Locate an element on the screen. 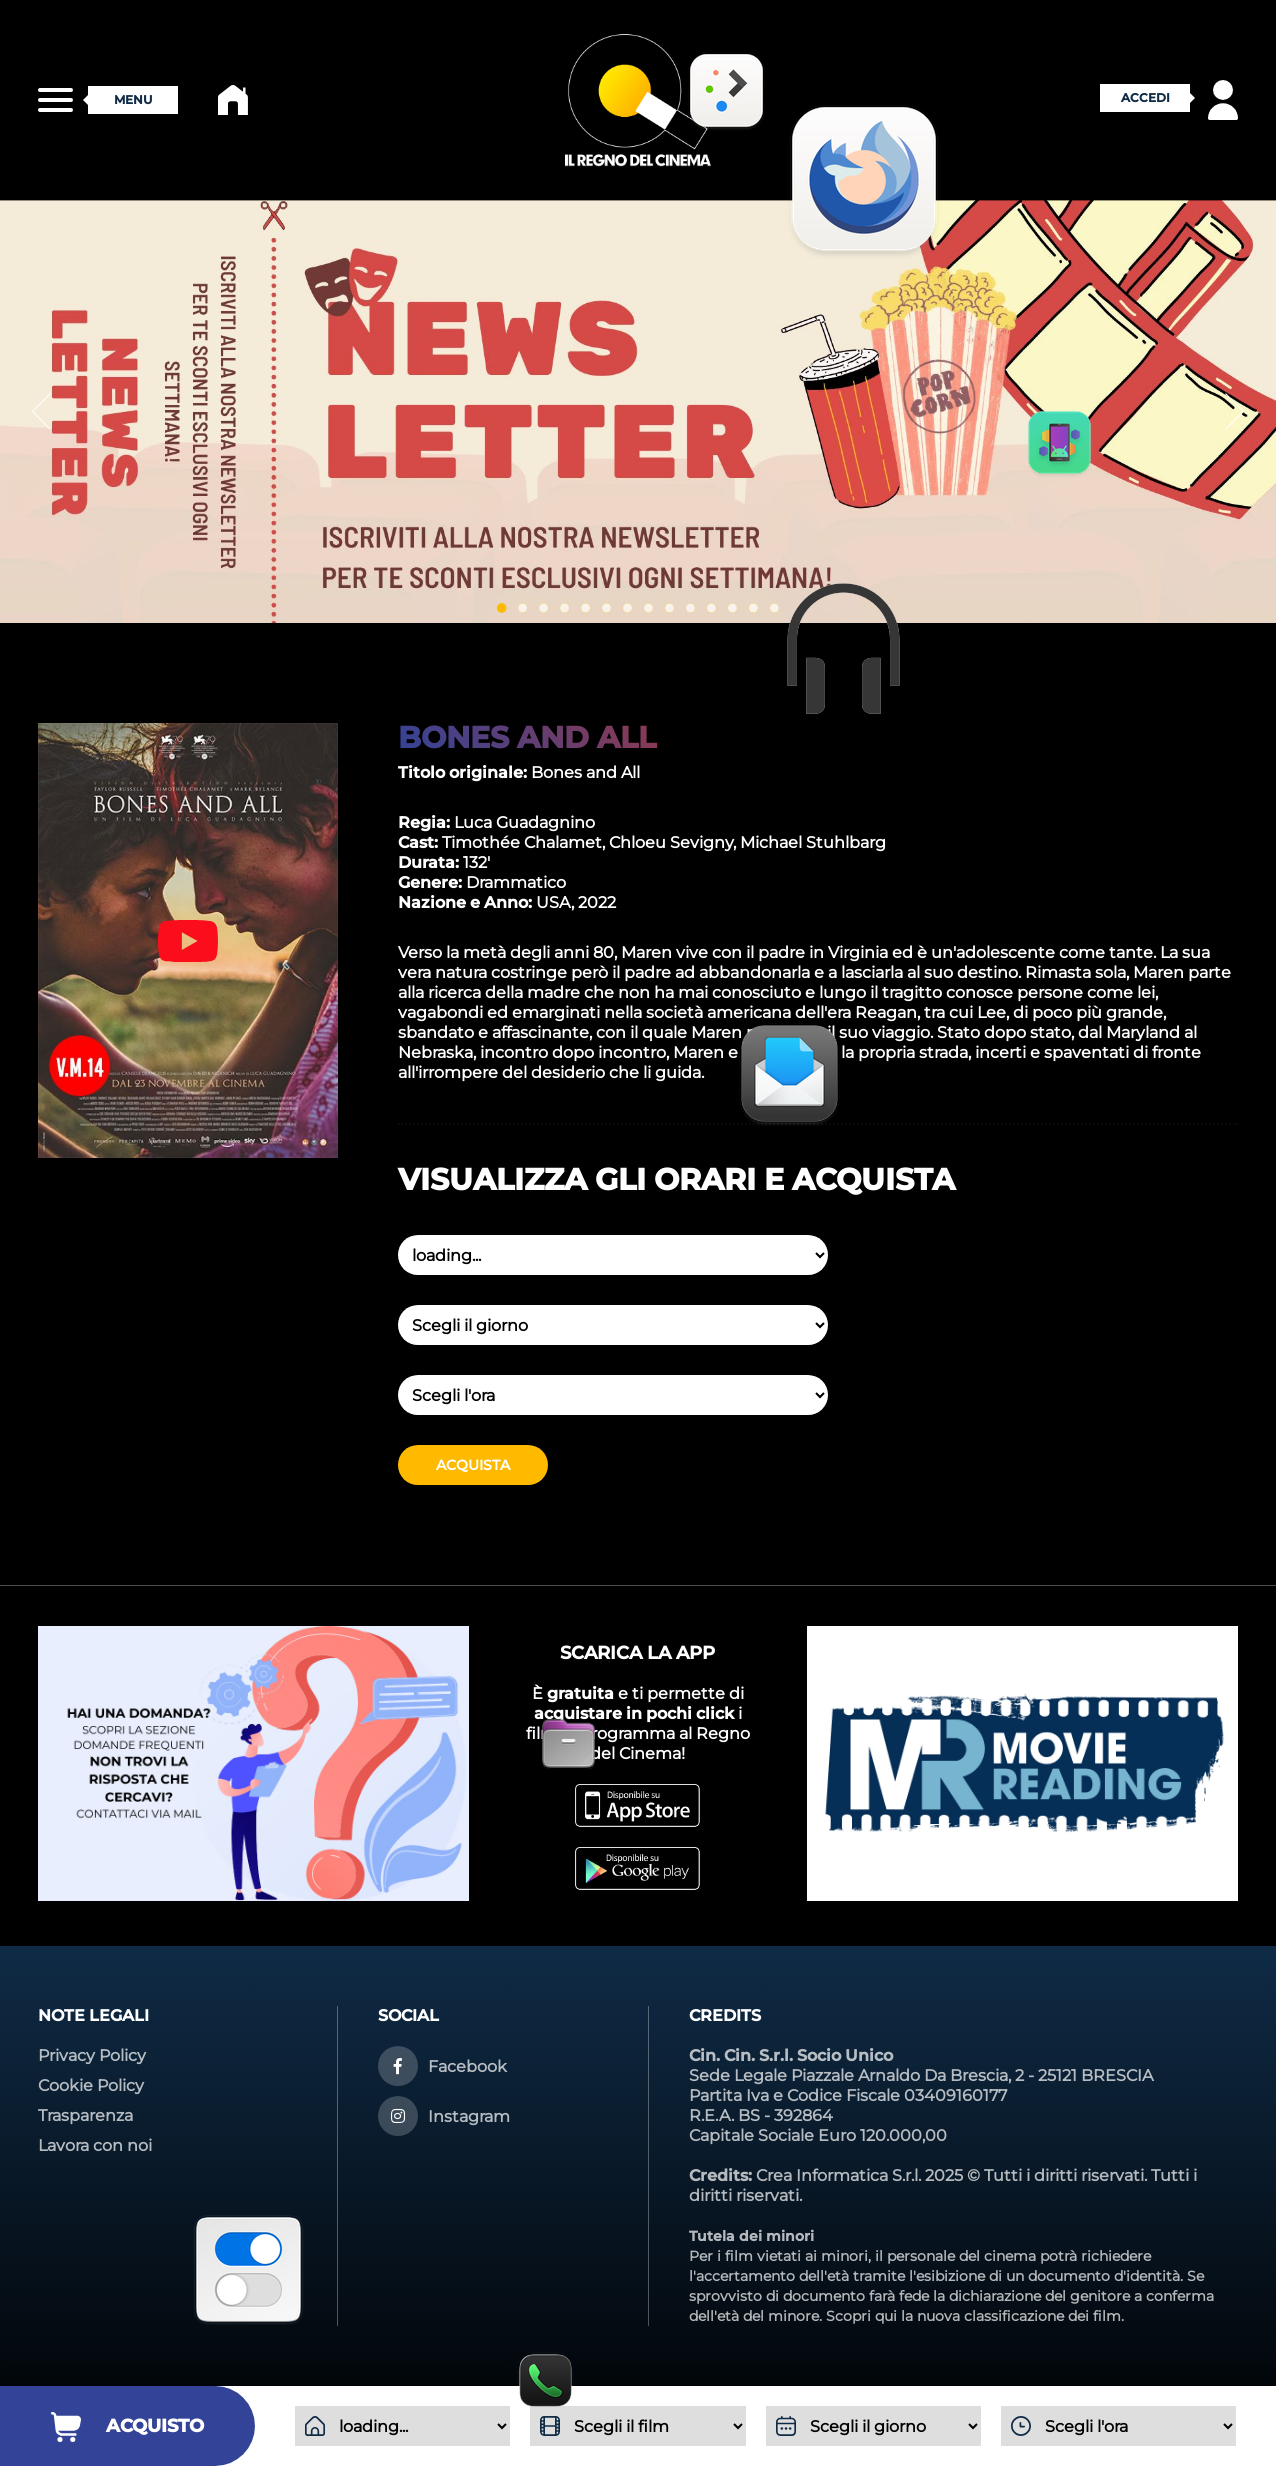  audio output set to headphones is located at coordinates (843, 648).